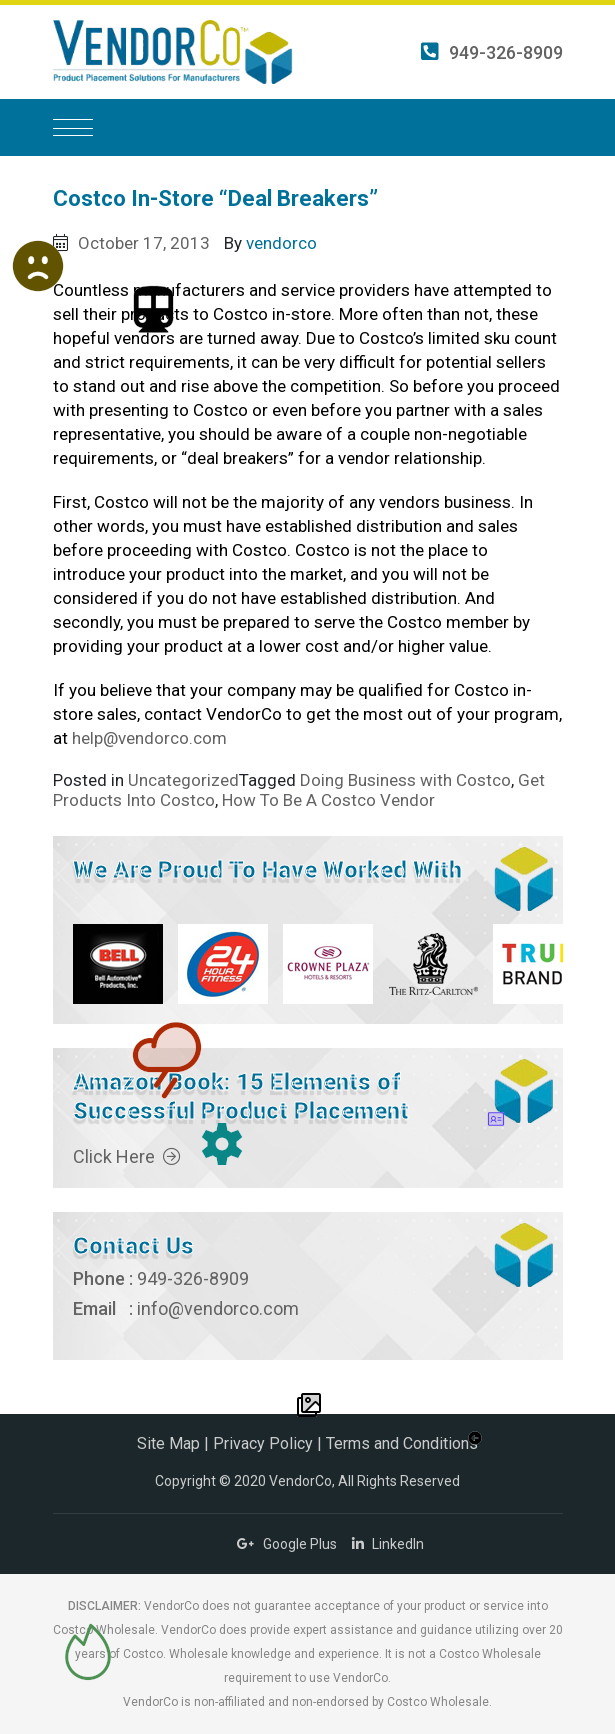 The height and width of the screenshot is (1734, 615). Describe the element at coordinates (222, 1144) in the screenshot. I see `access settings` at that location.